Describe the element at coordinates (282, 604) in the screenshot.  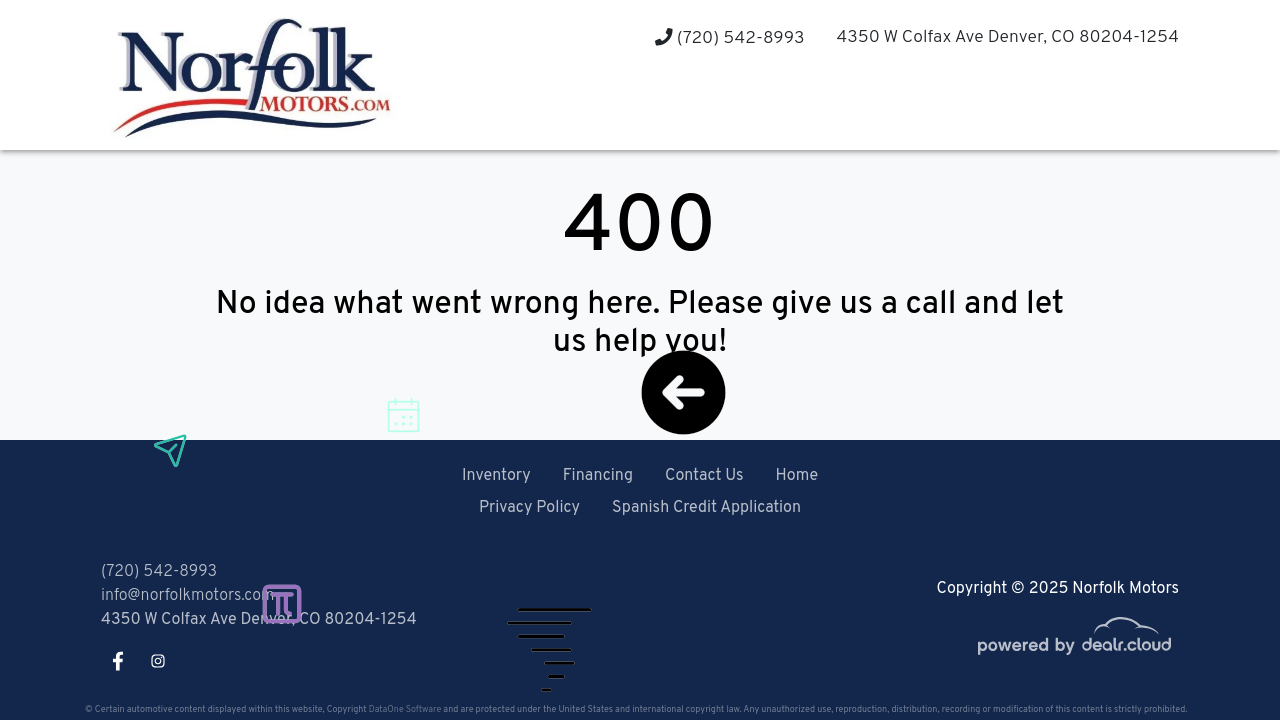
I see `access mathematical constants or formulas` at that location.